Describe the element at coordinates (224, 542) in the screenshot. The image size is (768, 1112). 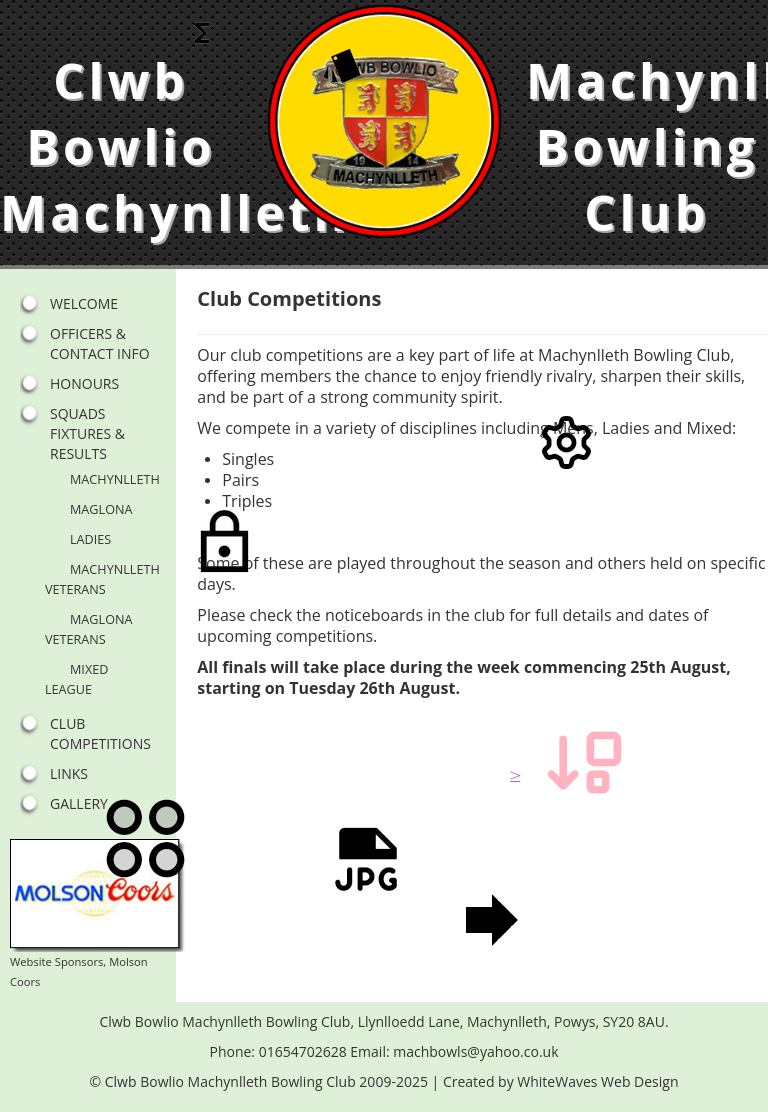
I see `indicates a locked or secured item` at that location.